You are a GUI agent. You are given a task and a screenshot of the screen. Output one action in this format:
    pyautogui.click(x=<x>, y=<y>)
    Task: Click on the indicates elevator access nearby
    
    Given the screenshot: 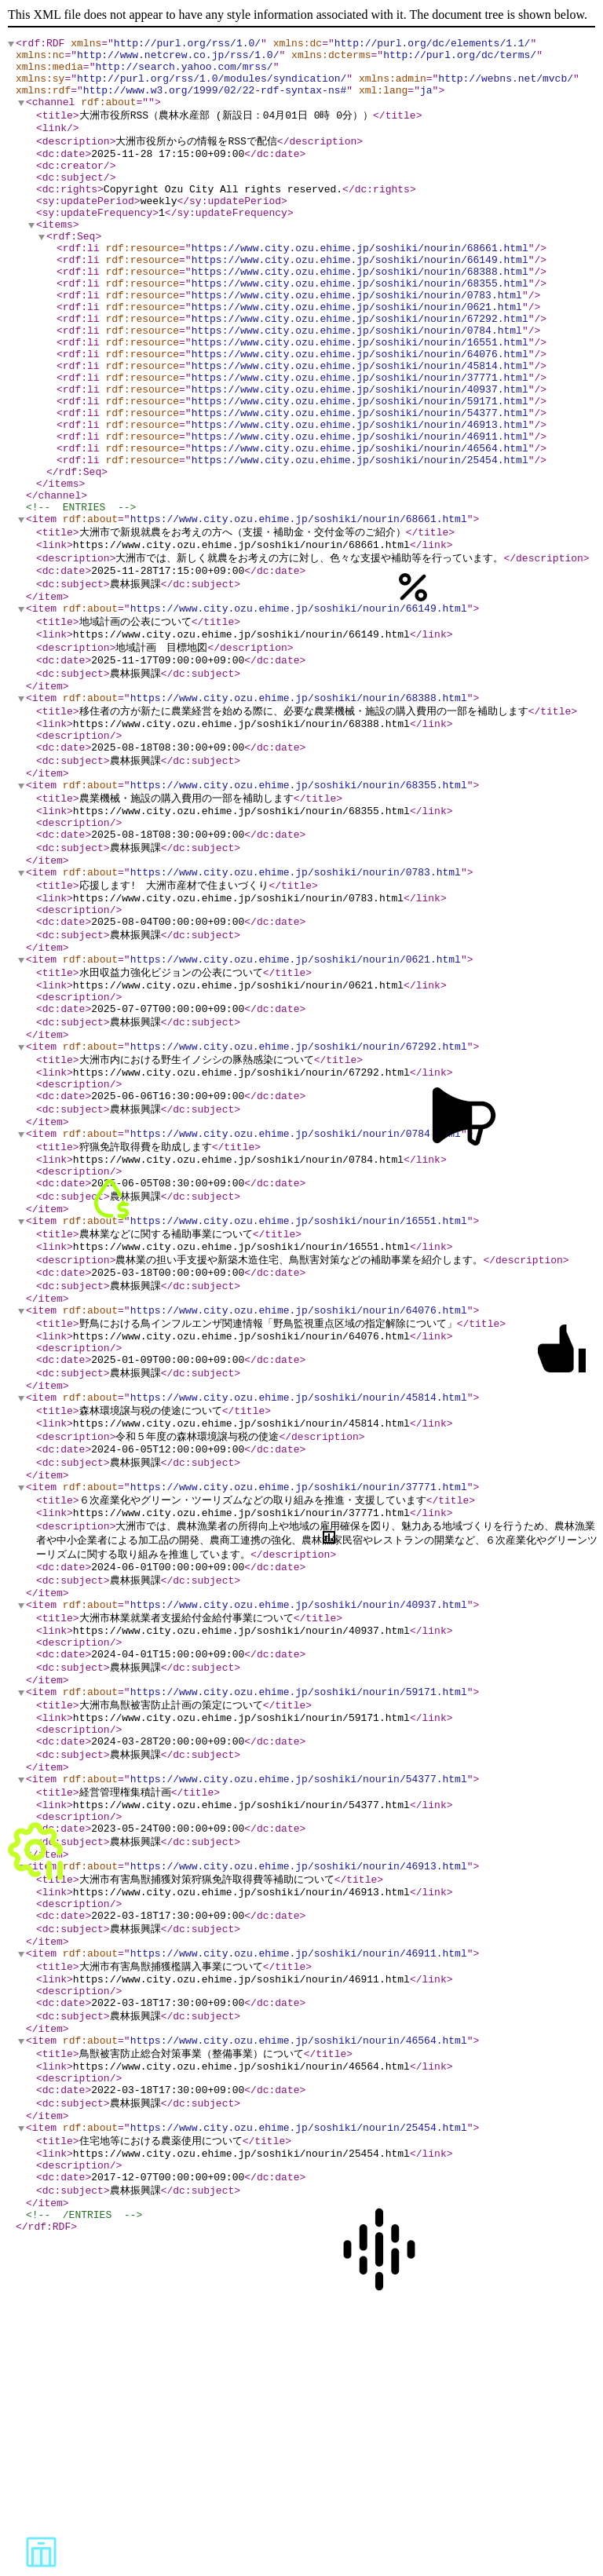 What is the action you would take?
    pyautogui.click(x=41, y=2552)
    